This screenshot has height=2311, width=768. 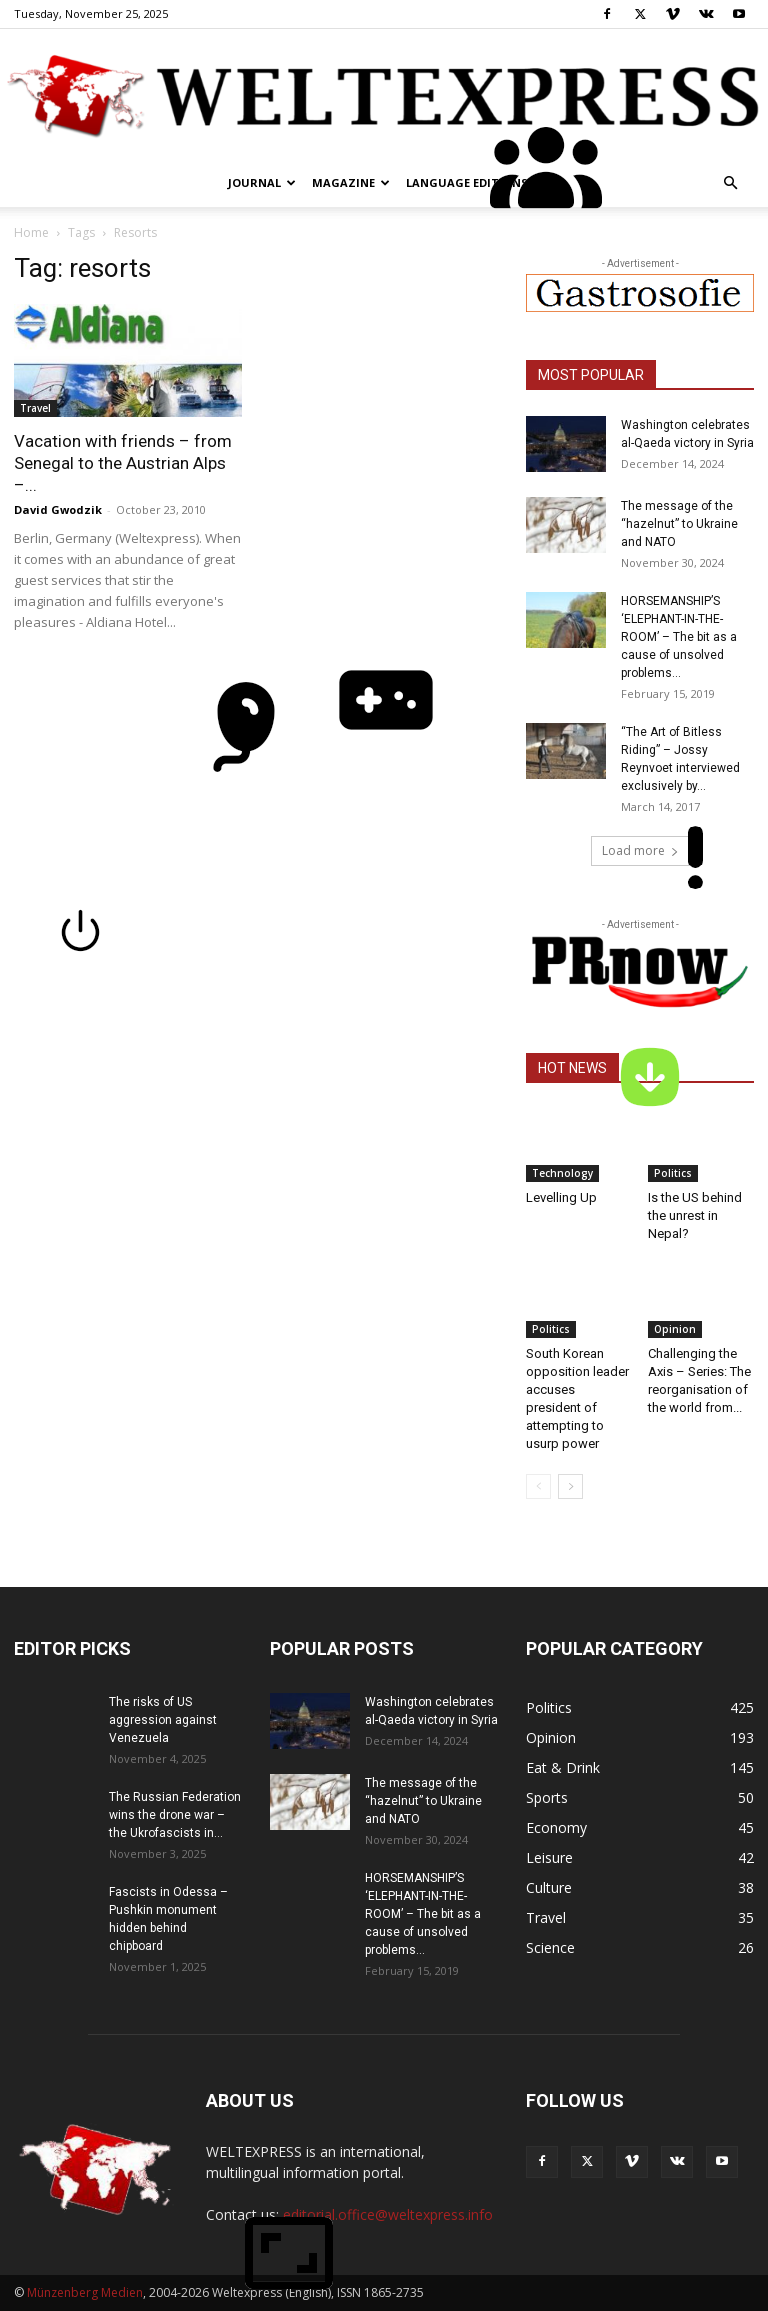 I want to click on indicates high priority notification or alert, so click(x=695, y=857).